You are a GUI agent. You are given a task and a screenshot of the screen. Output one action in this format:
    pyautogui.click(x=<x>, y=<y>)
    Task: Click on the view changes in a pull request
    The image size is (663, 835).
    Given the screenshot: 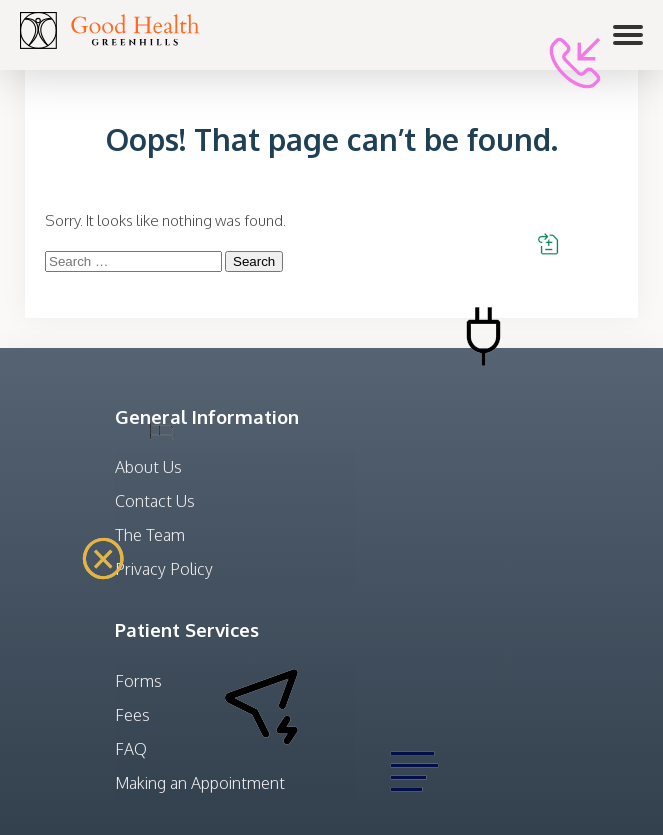 What is the action you would take?
    pyautogui.click(x=549, y=244)
    